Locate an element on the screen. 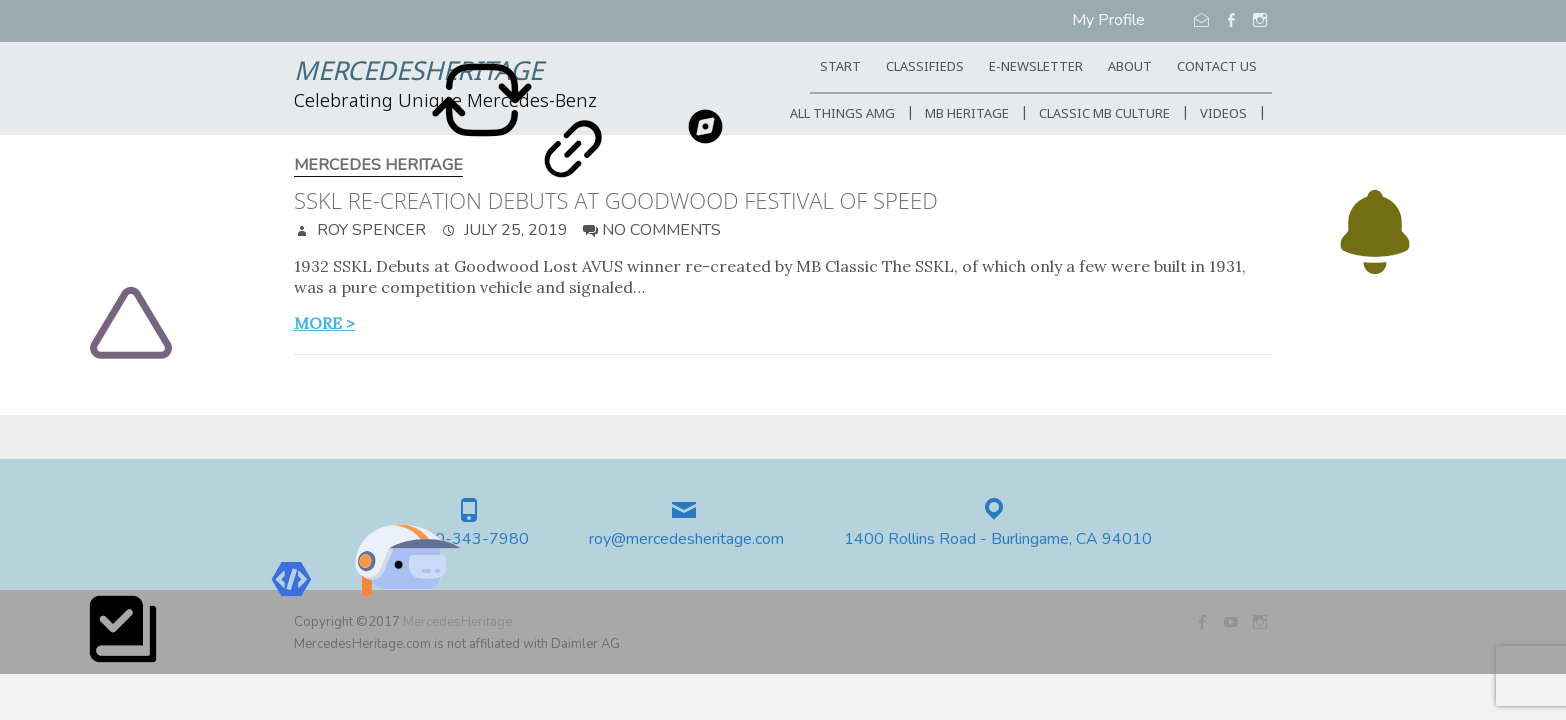 The height and width of the screenshot is (720, 1566). indicates a warning or caution state is located at coordinates (131, 323).